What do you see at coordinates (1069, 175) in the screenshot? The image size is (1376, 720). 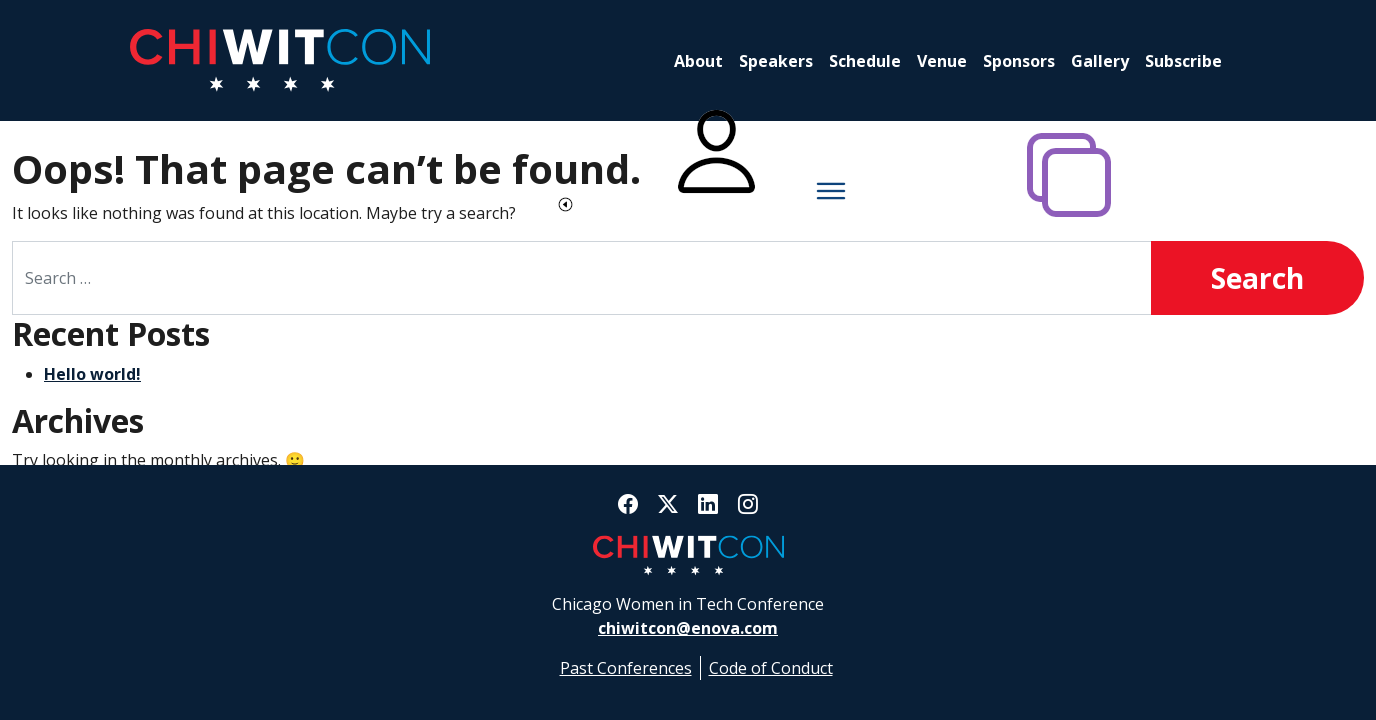 I see `copy to clipboard` at bounding box center [1069, 175].